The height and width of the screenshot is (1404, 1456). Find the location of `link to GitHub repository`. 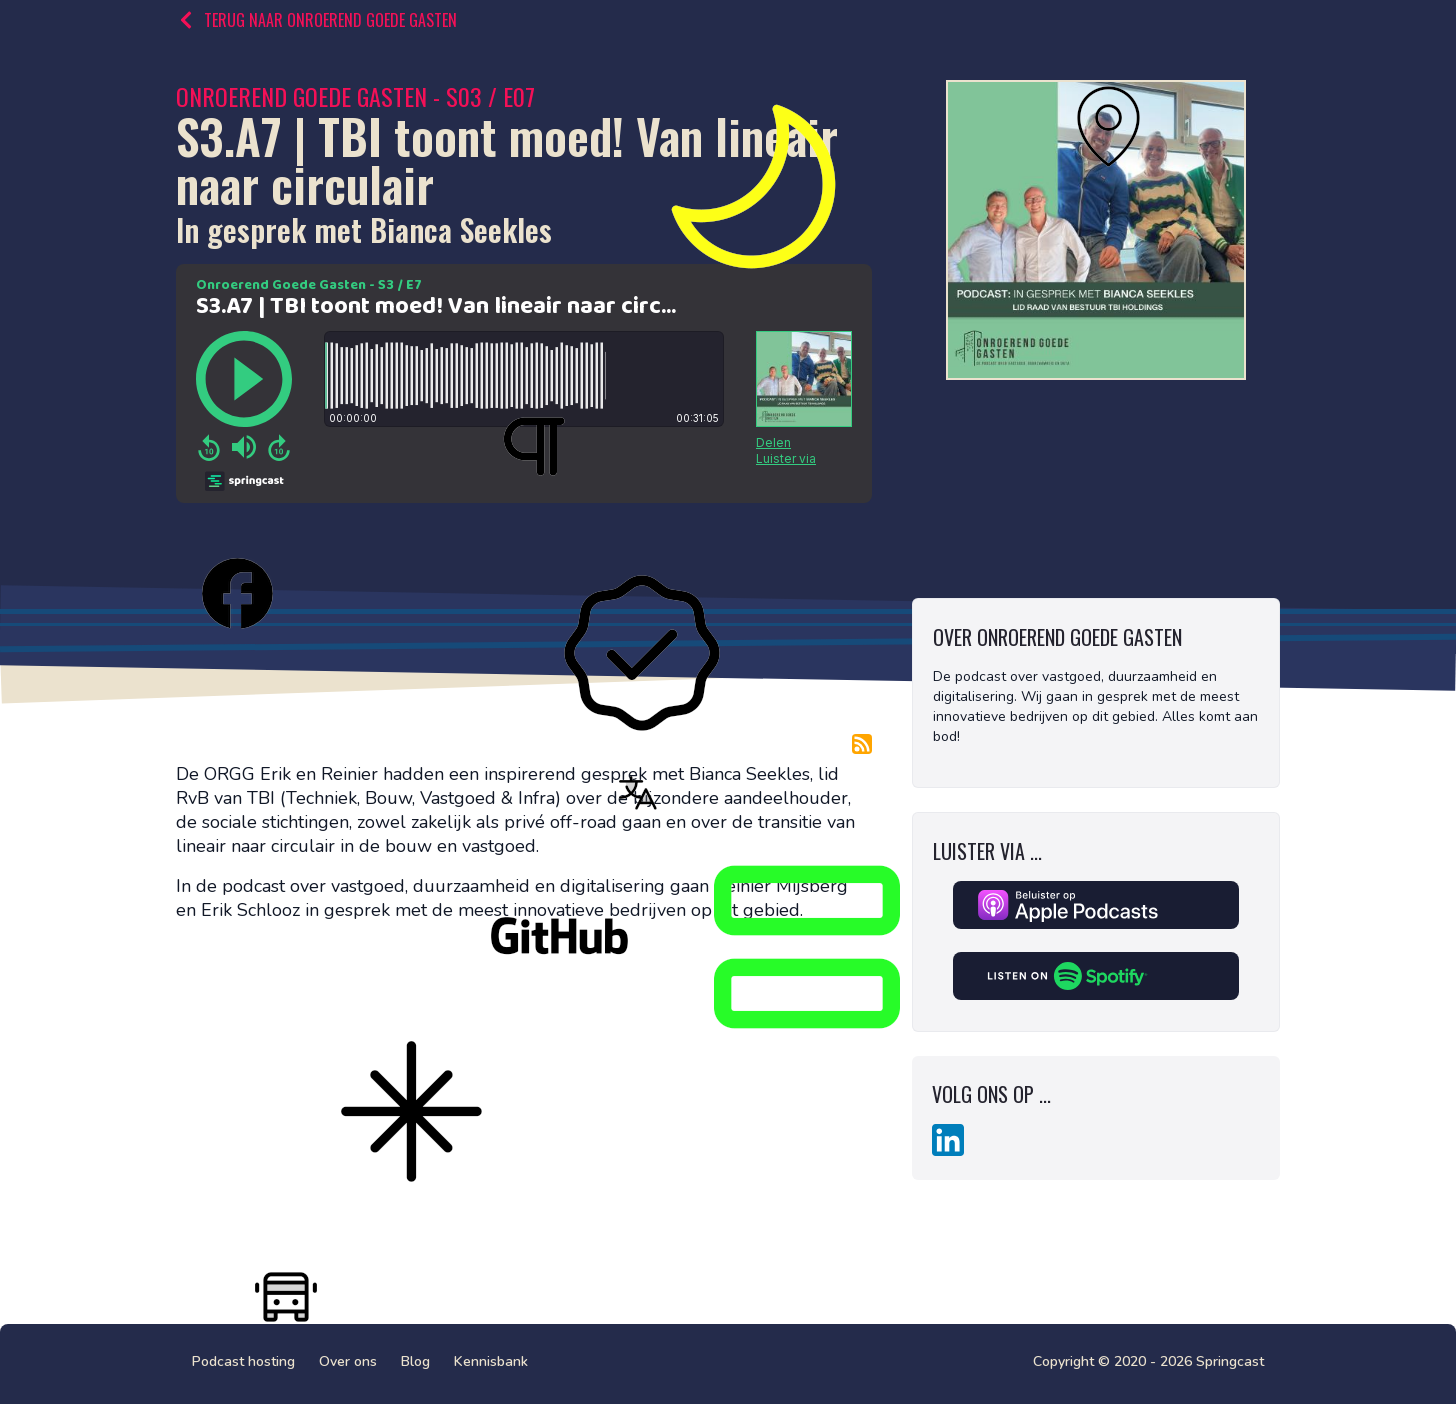

link to GitHub repository is located at coordinates (560, 935).